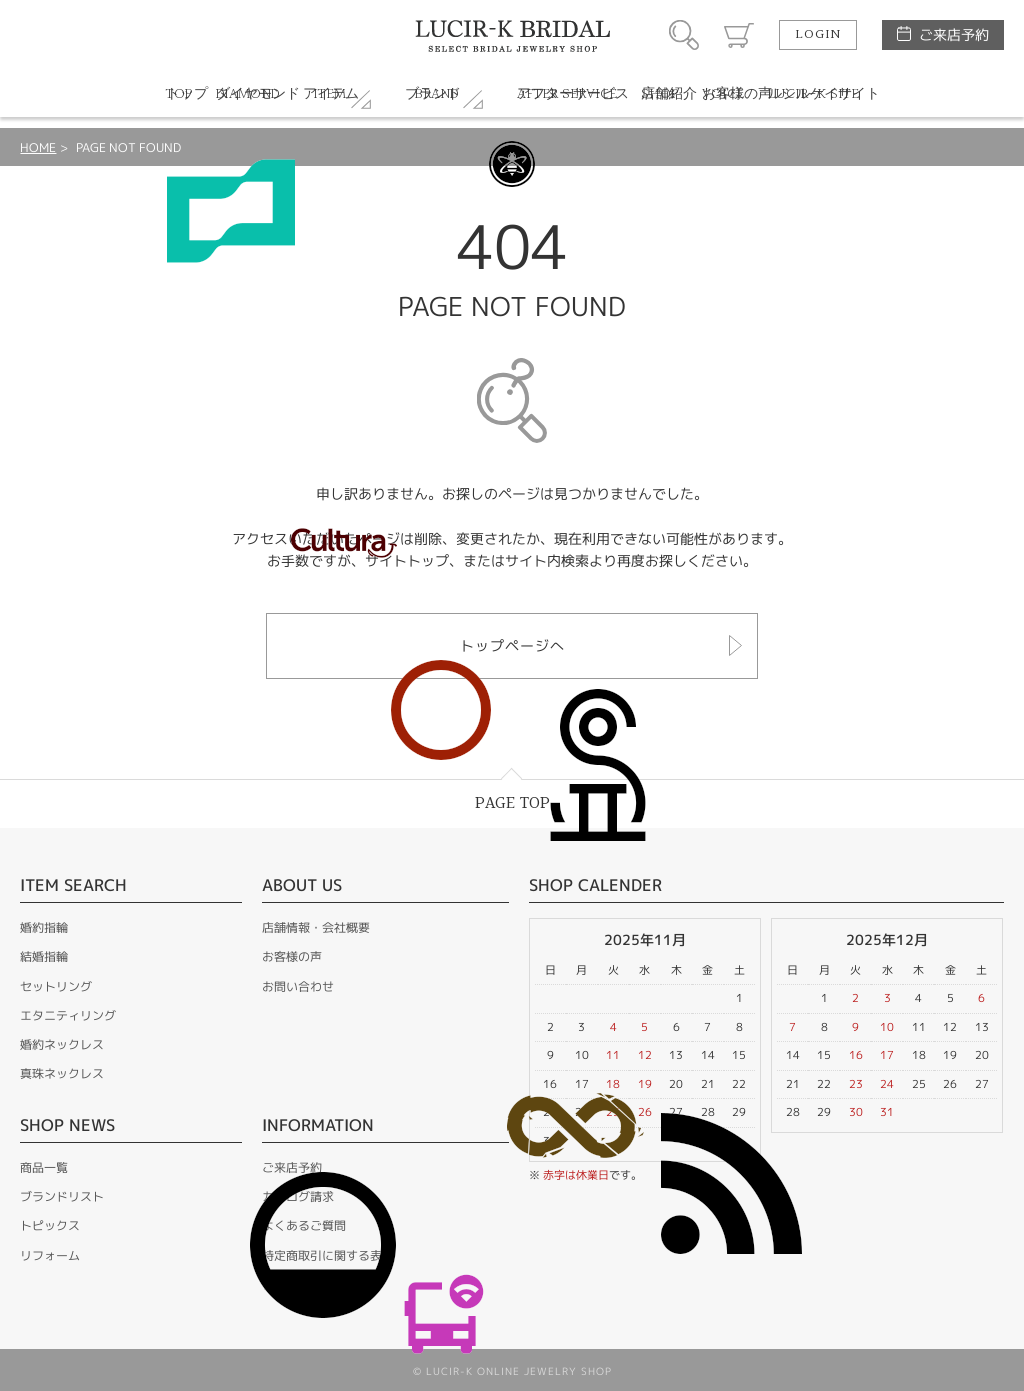 Image resolution: width=1024 pixels, height=1391 pixels. What do you see at coordinates (512, 164) in the screenshot?
I see `HiveMQ brand logo` at bounding box center [512, 164].